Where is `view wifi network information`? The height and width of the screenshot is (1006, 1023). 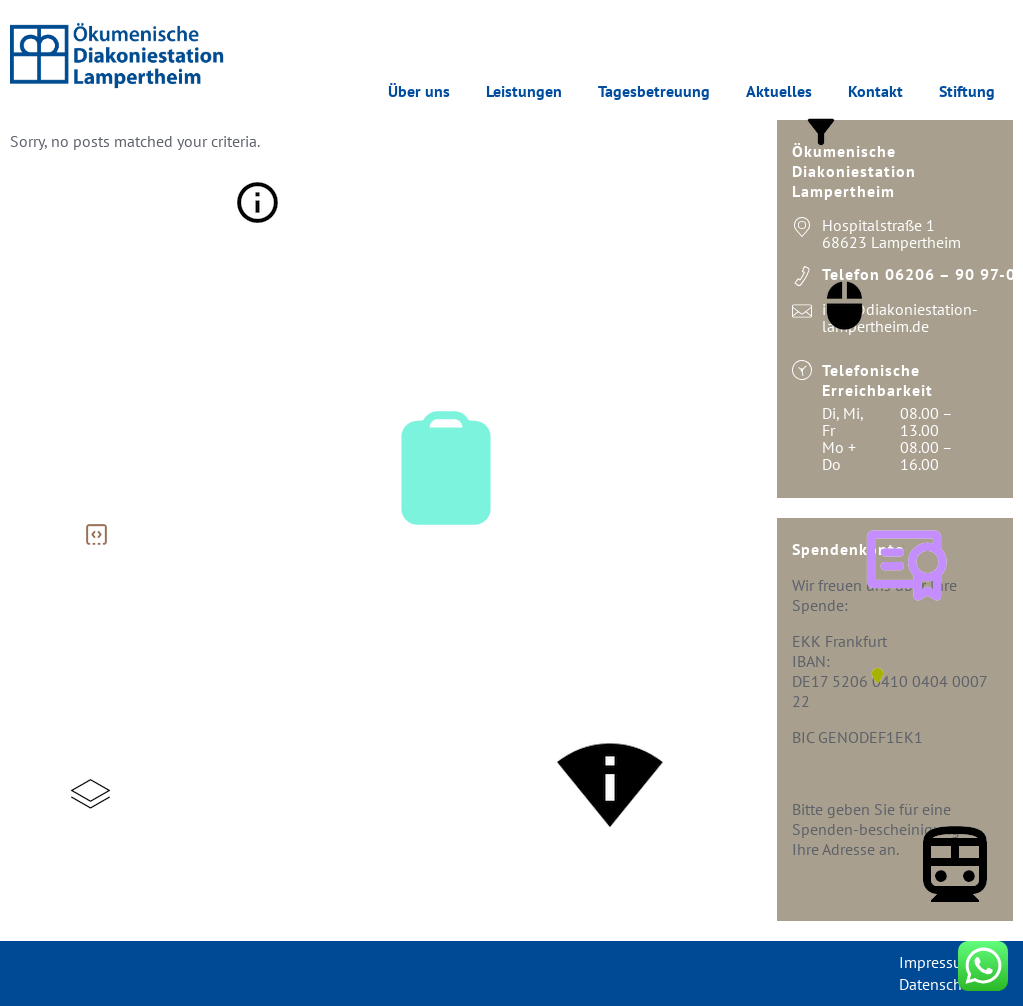 view wifi network information is located at coordinates (610, 783).